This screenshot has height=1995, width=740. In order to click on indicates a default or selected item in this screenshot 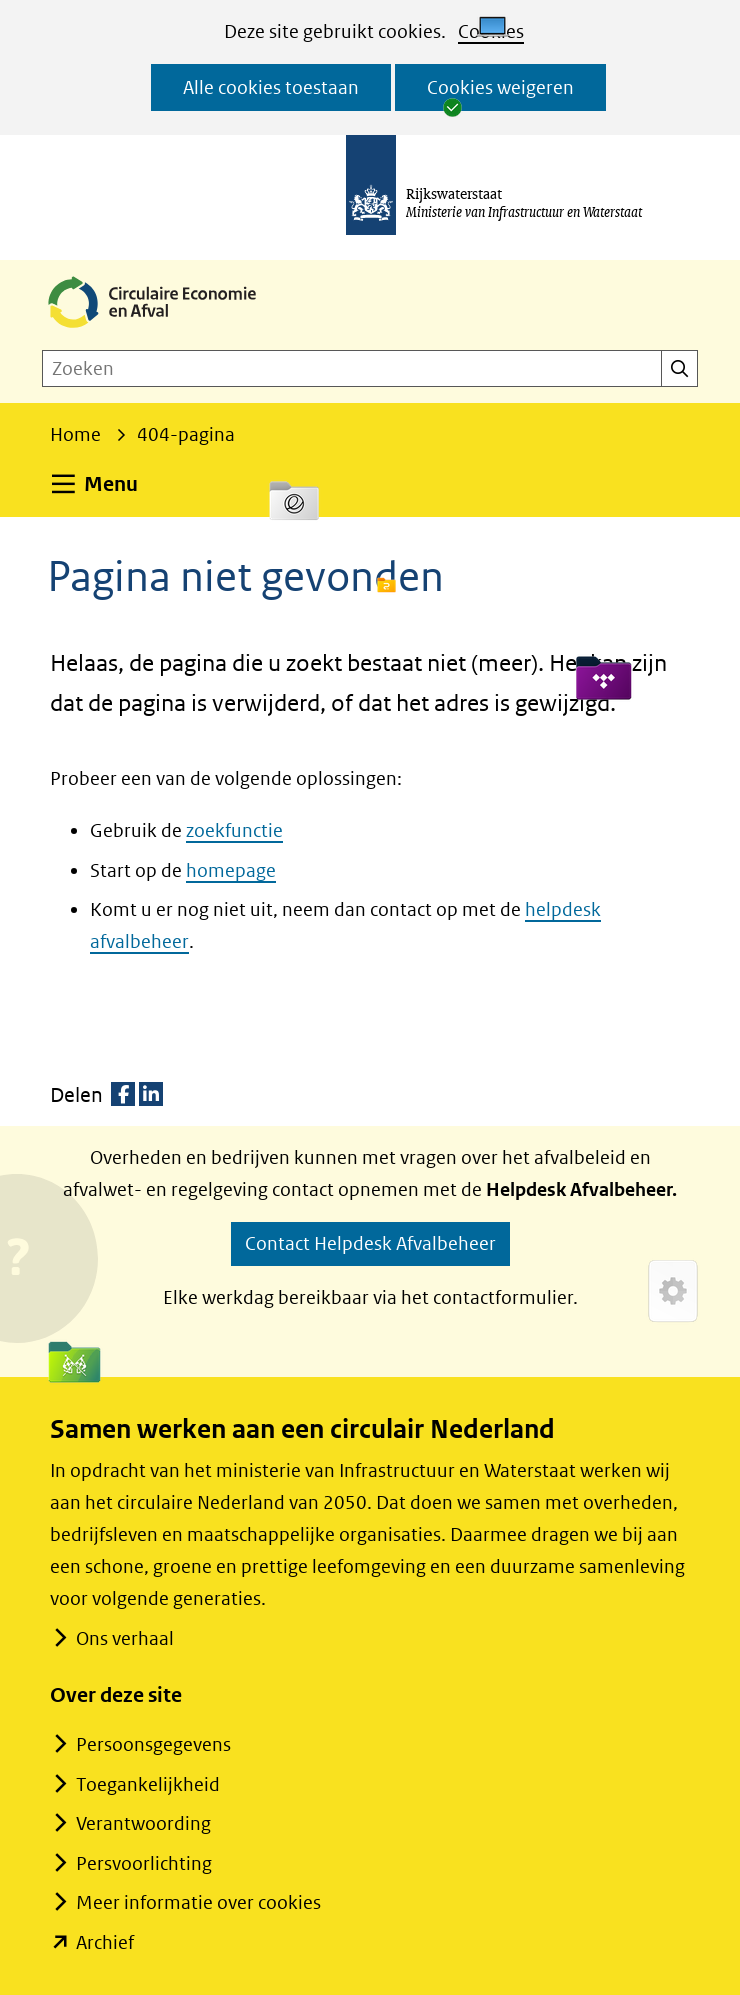, I will do `click(452, 107)`.